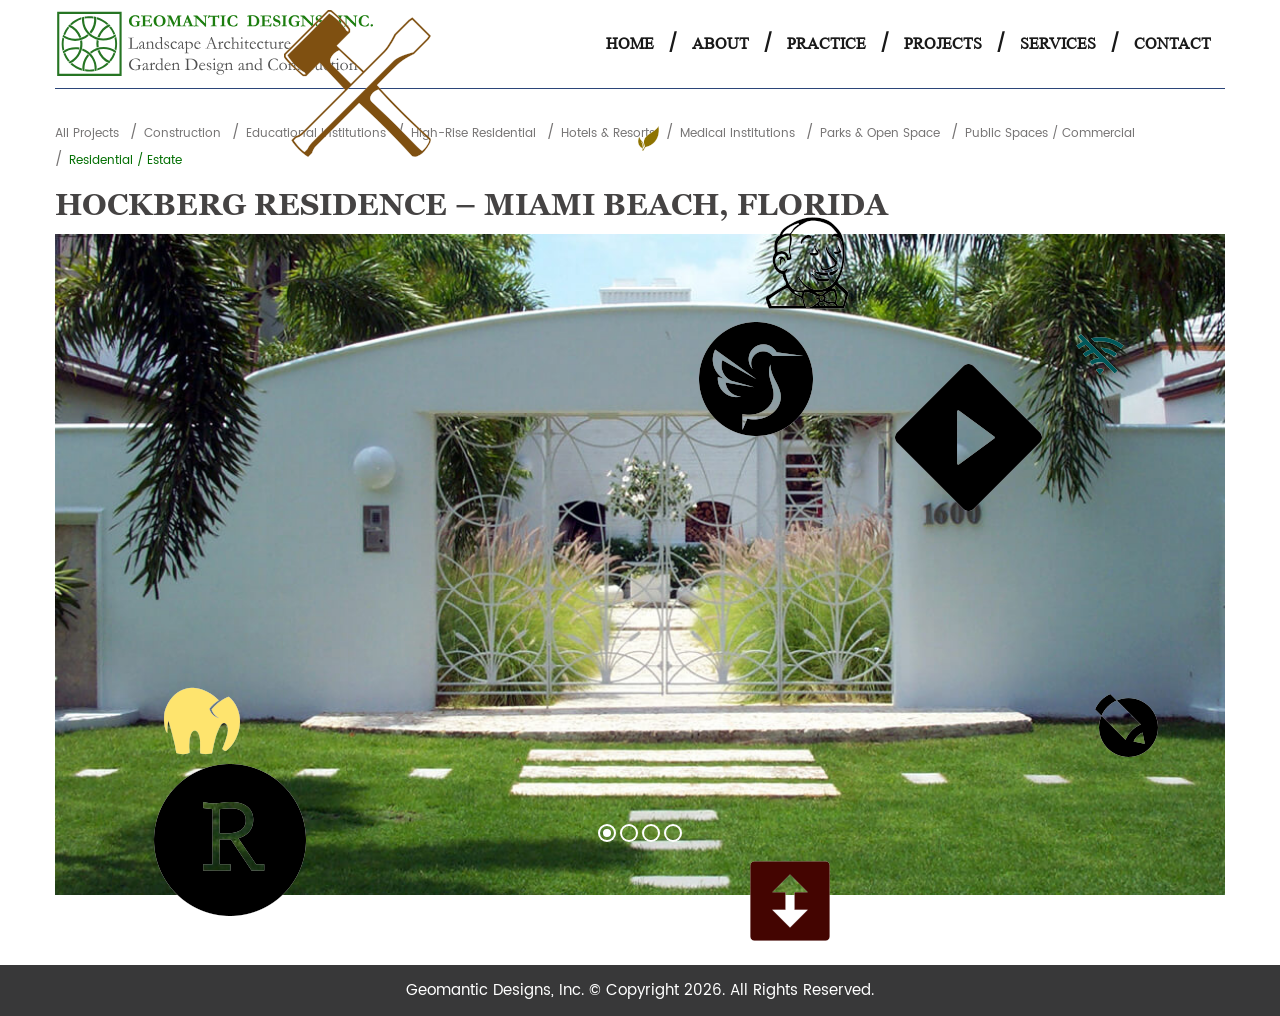  What do you see at coordinates (1126, 725) in the screenshot?
I see `open LiveJournal app` at bounding box center [1126, 725].